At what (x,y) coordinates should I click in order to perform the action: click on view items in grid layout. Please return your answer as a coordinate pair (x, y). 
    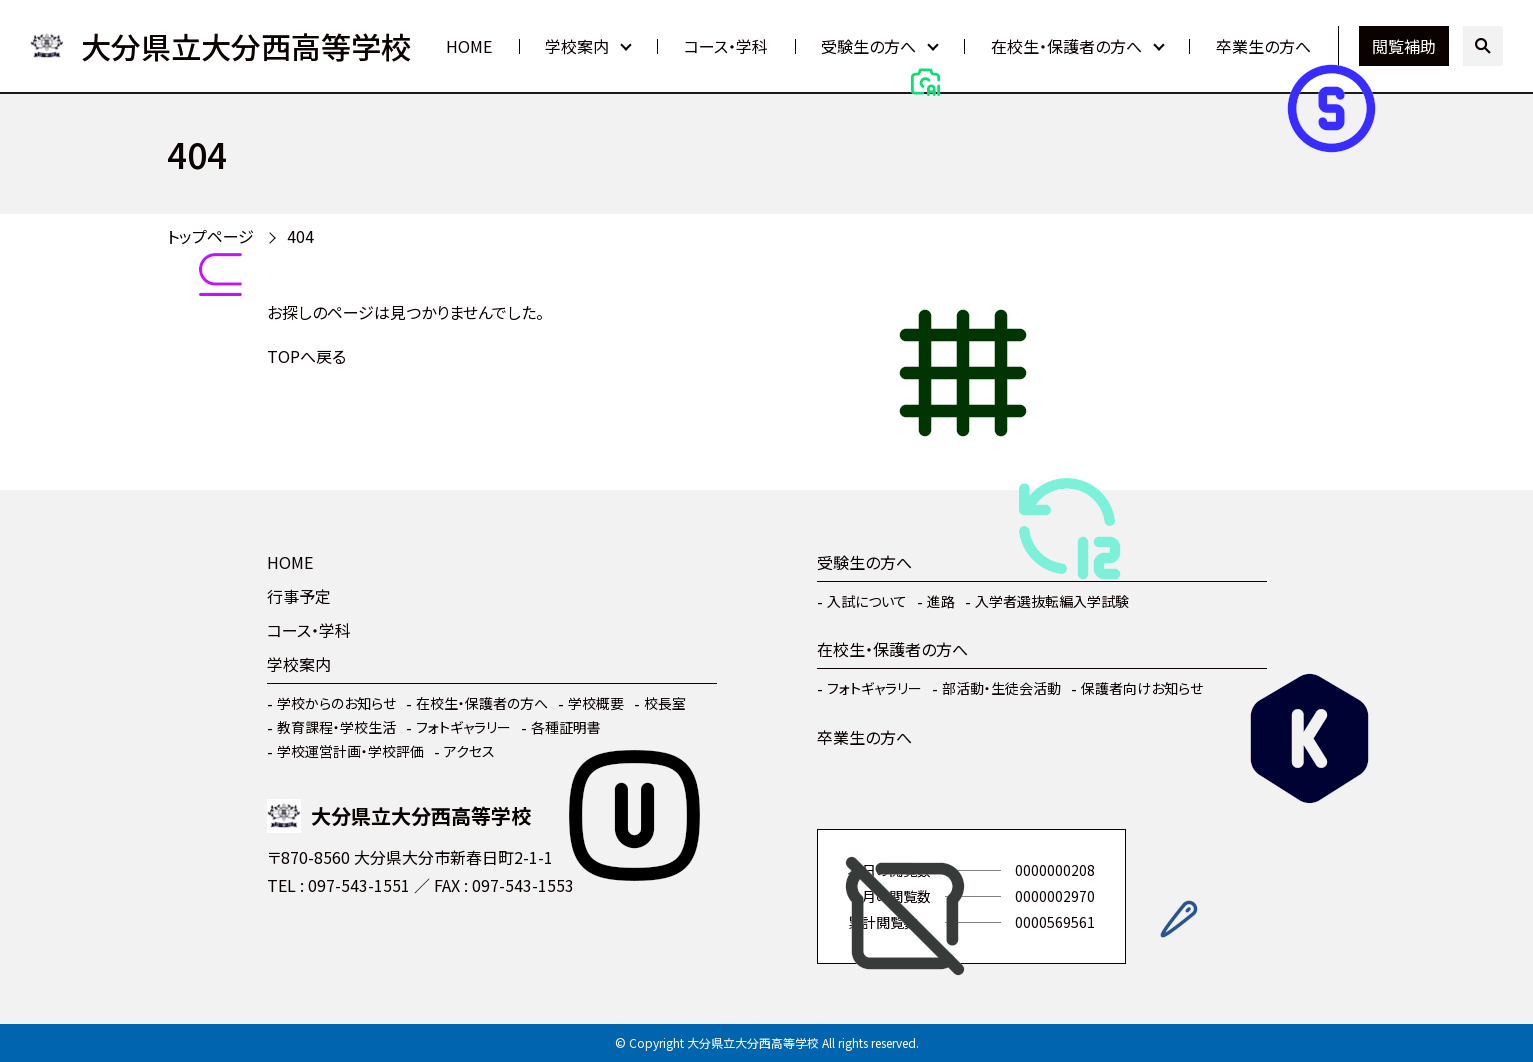
    Looking at the image, I should click on (963, 373).